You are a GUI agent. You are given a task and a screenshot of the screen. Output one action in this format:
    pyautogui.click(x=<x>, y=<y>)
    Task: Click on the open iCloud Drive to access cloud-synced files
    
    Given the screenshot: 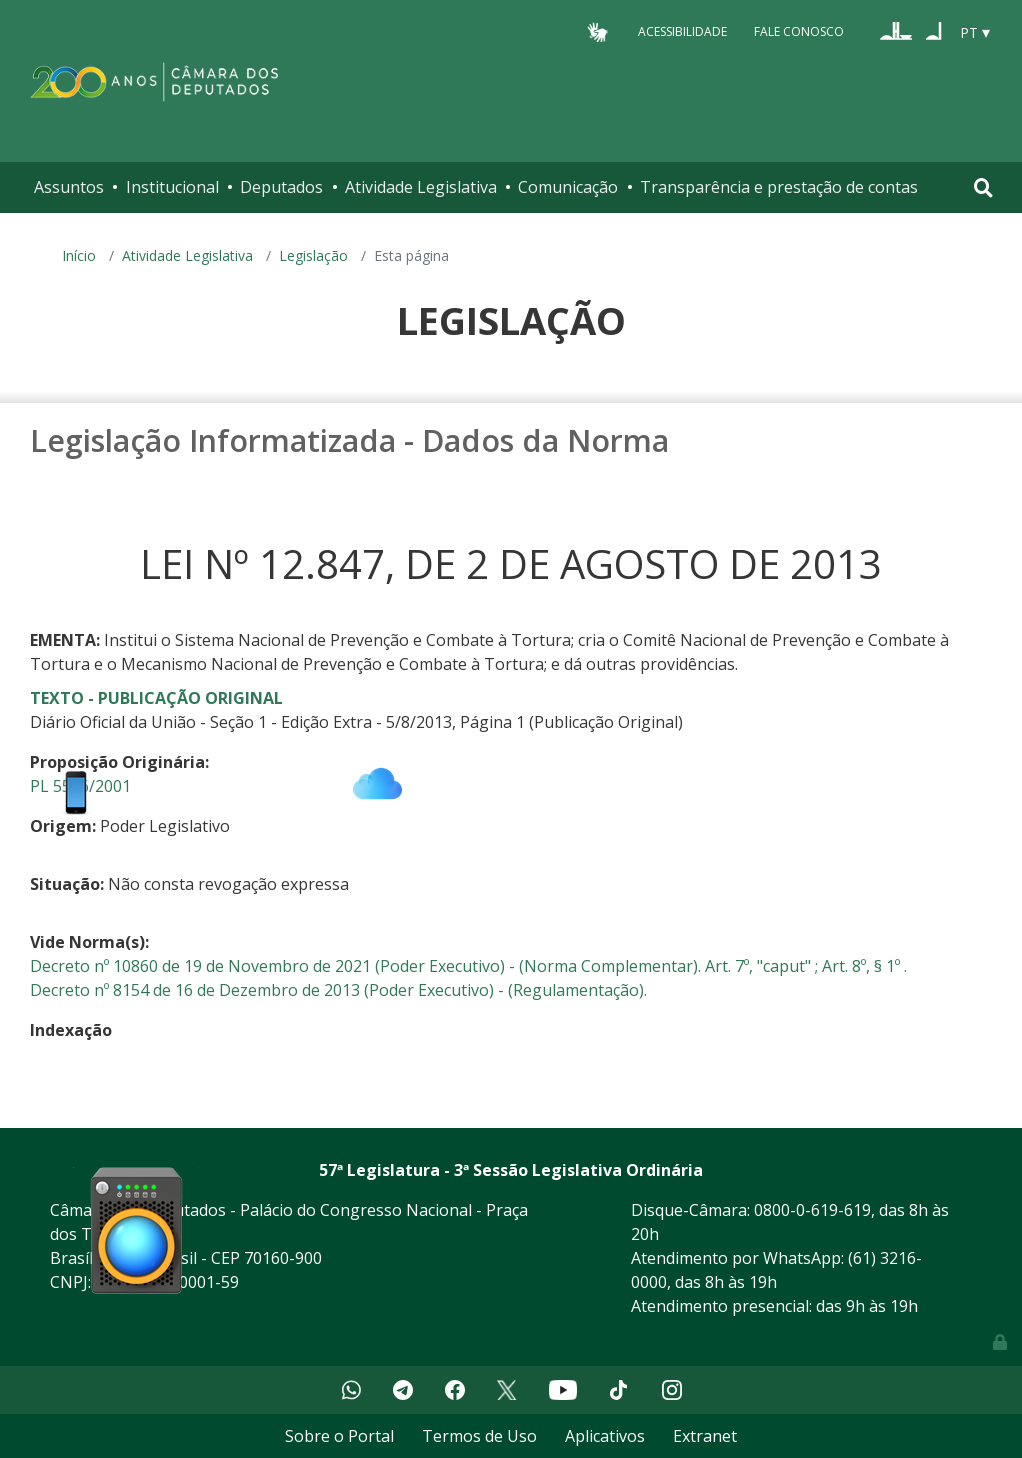 What is the action you would take?
    pyautogui.click(x=377, y=783)
    